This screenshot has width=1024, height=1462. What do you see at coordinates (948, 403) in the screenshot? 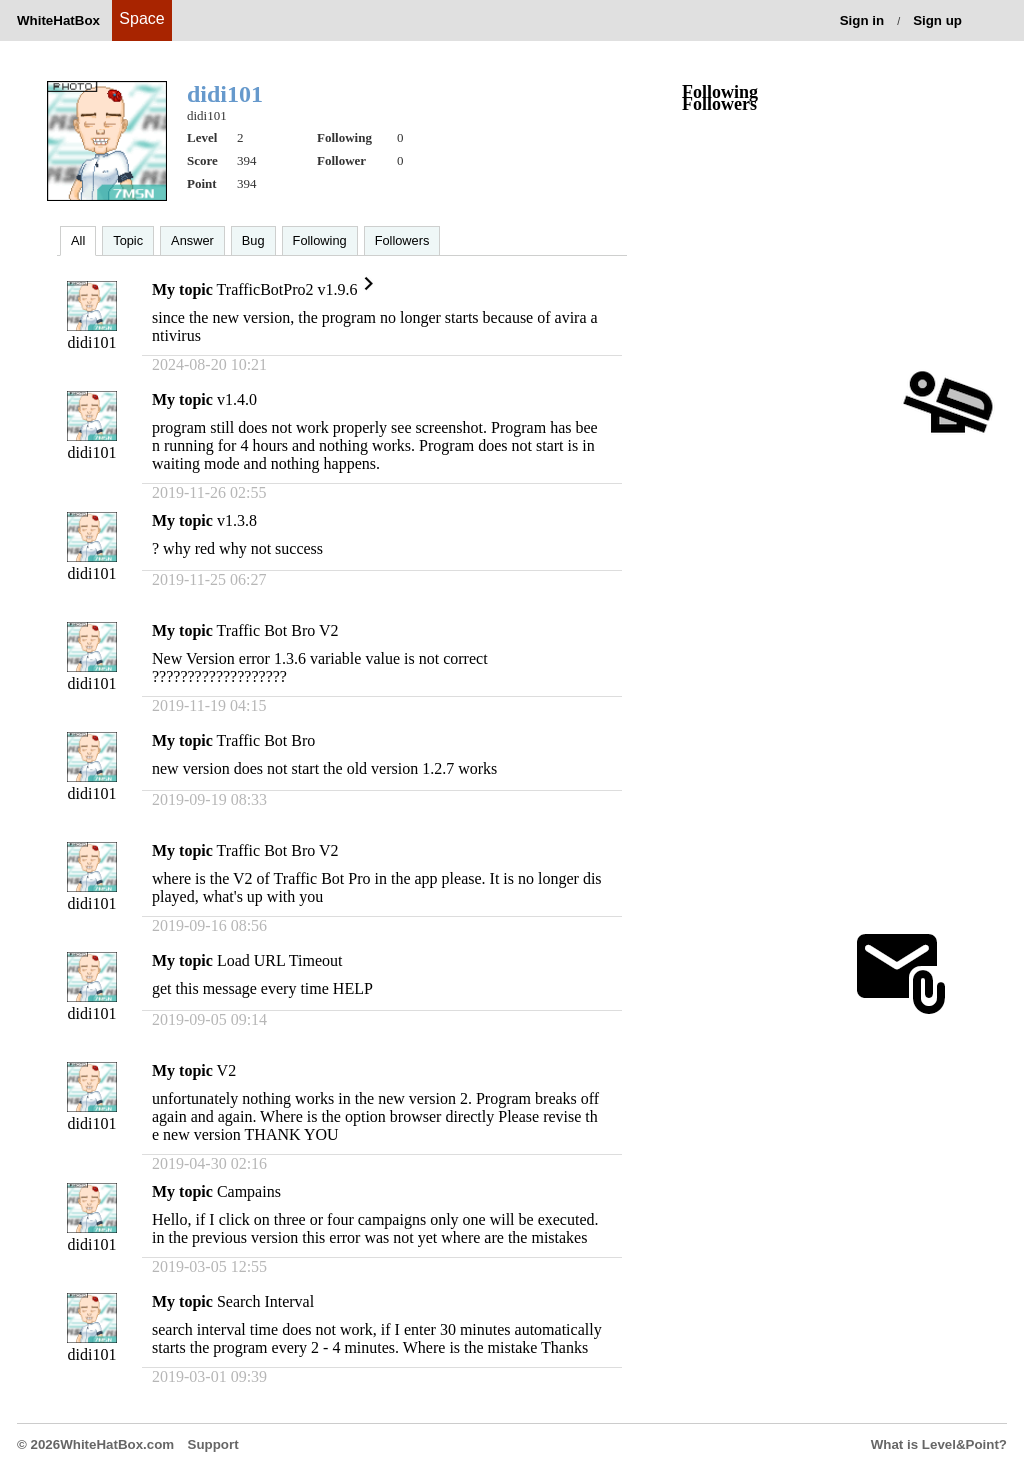
I see `indicates lie-flat seat availability on flight` at bounding box center [948, 403].